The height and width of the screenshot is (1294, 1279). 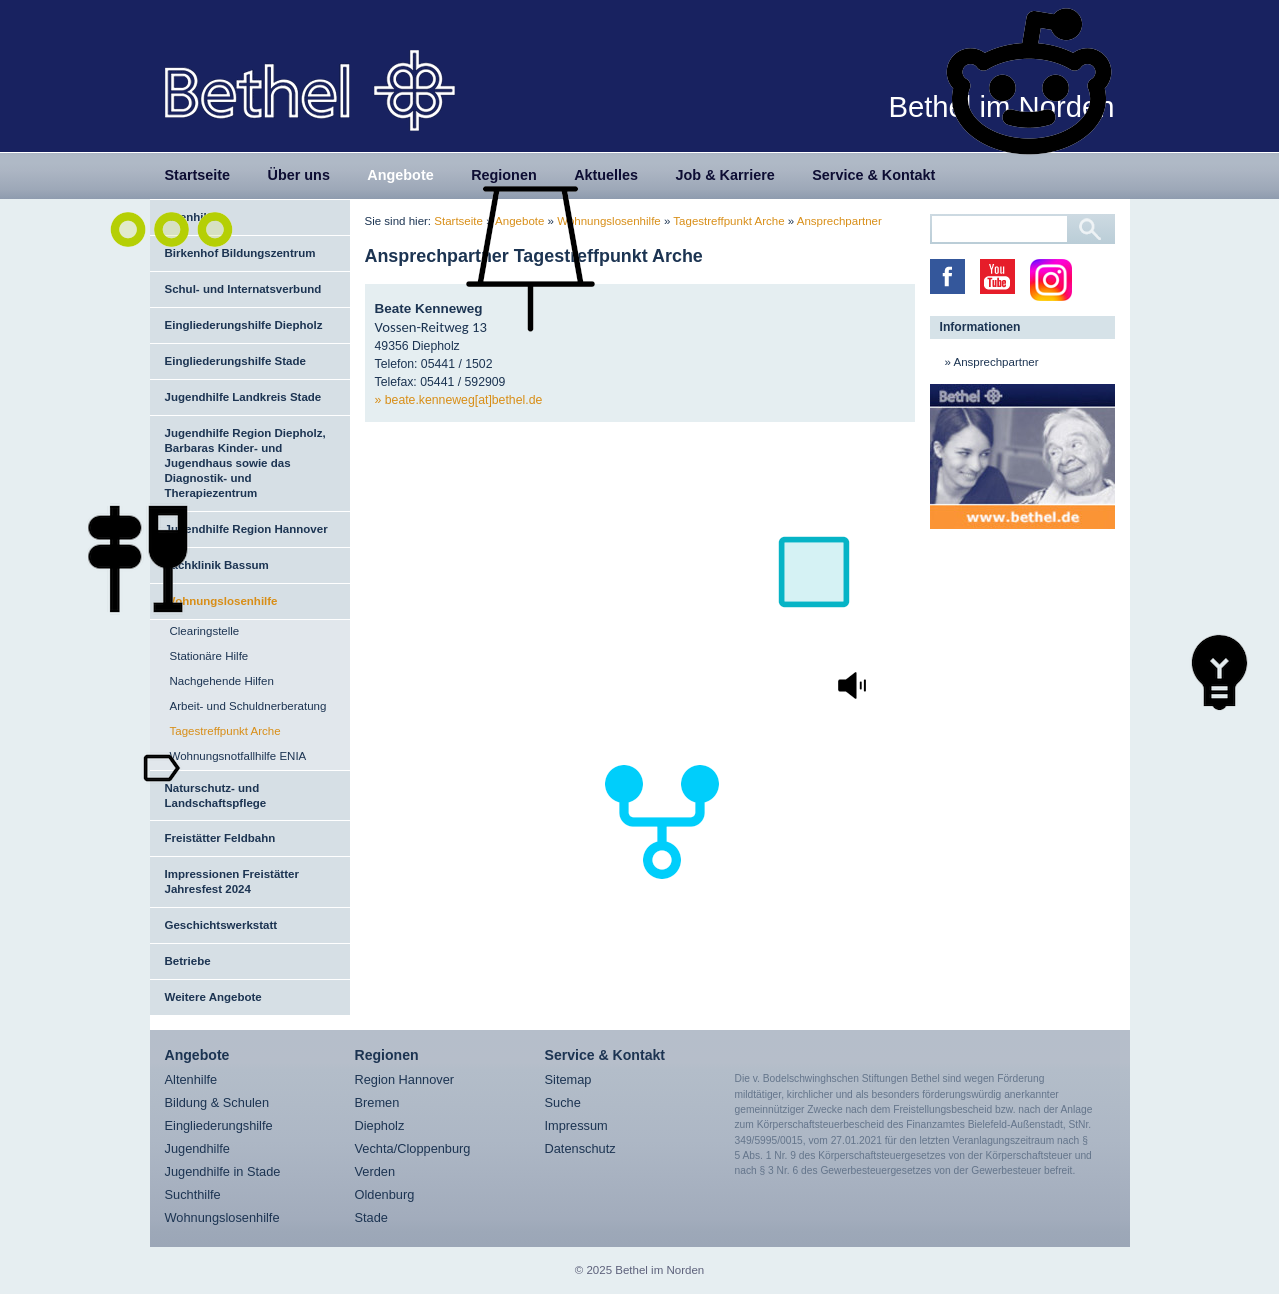 What do you see at coordinates (530, 250) in the screenshot?
I see `pin item to keep it visible` at bounding box center [530, 250].